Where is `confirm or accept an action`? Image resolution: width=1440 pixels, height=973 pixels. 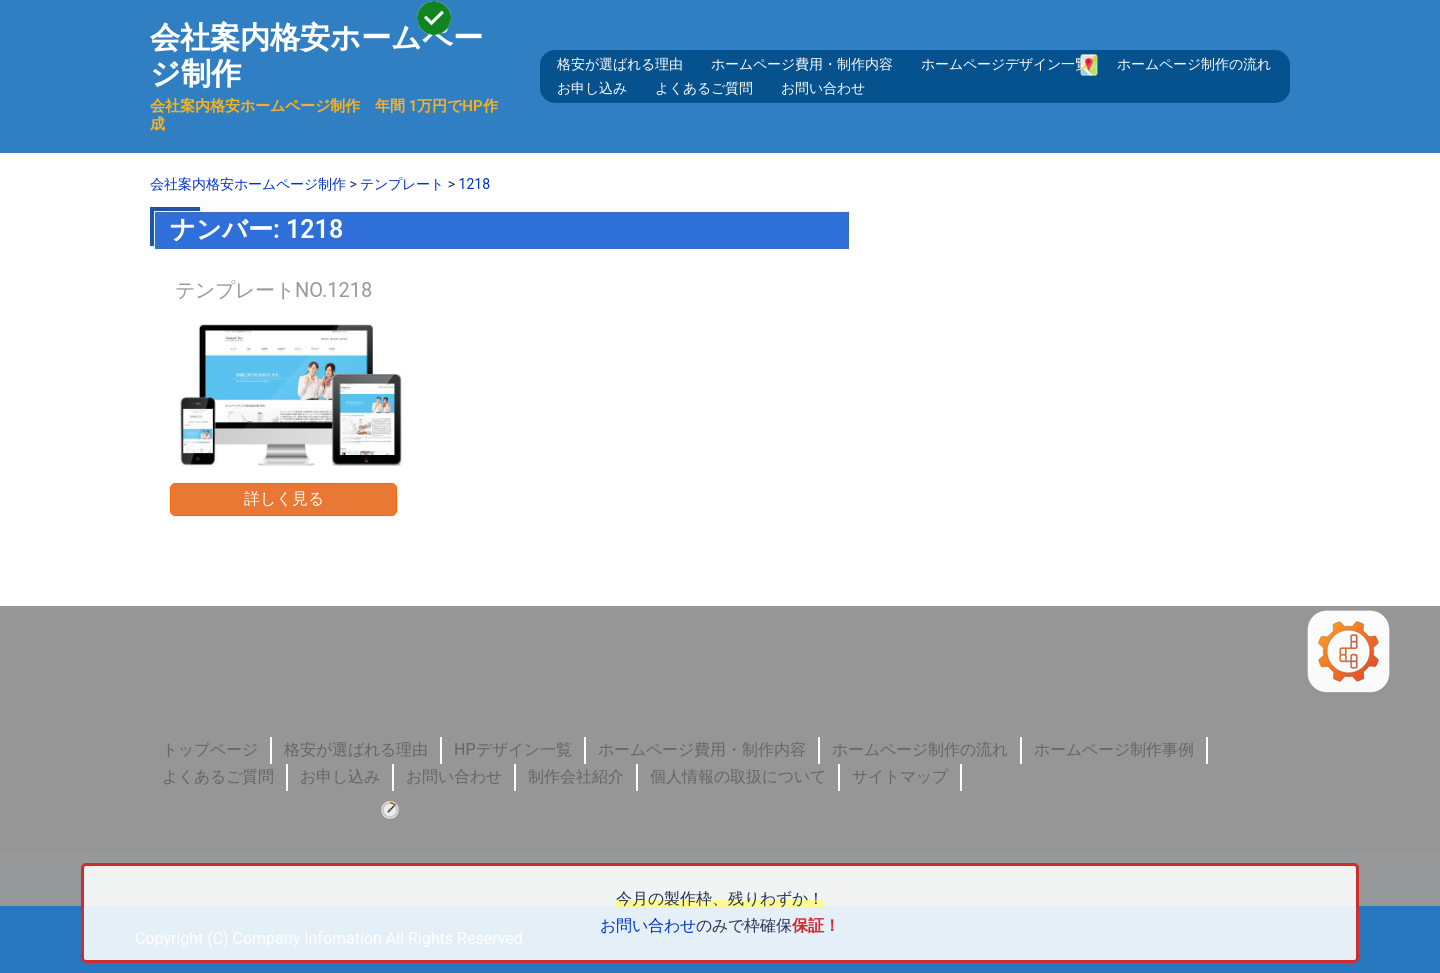
confirm or accept an action is located at coordinates (434, 18).